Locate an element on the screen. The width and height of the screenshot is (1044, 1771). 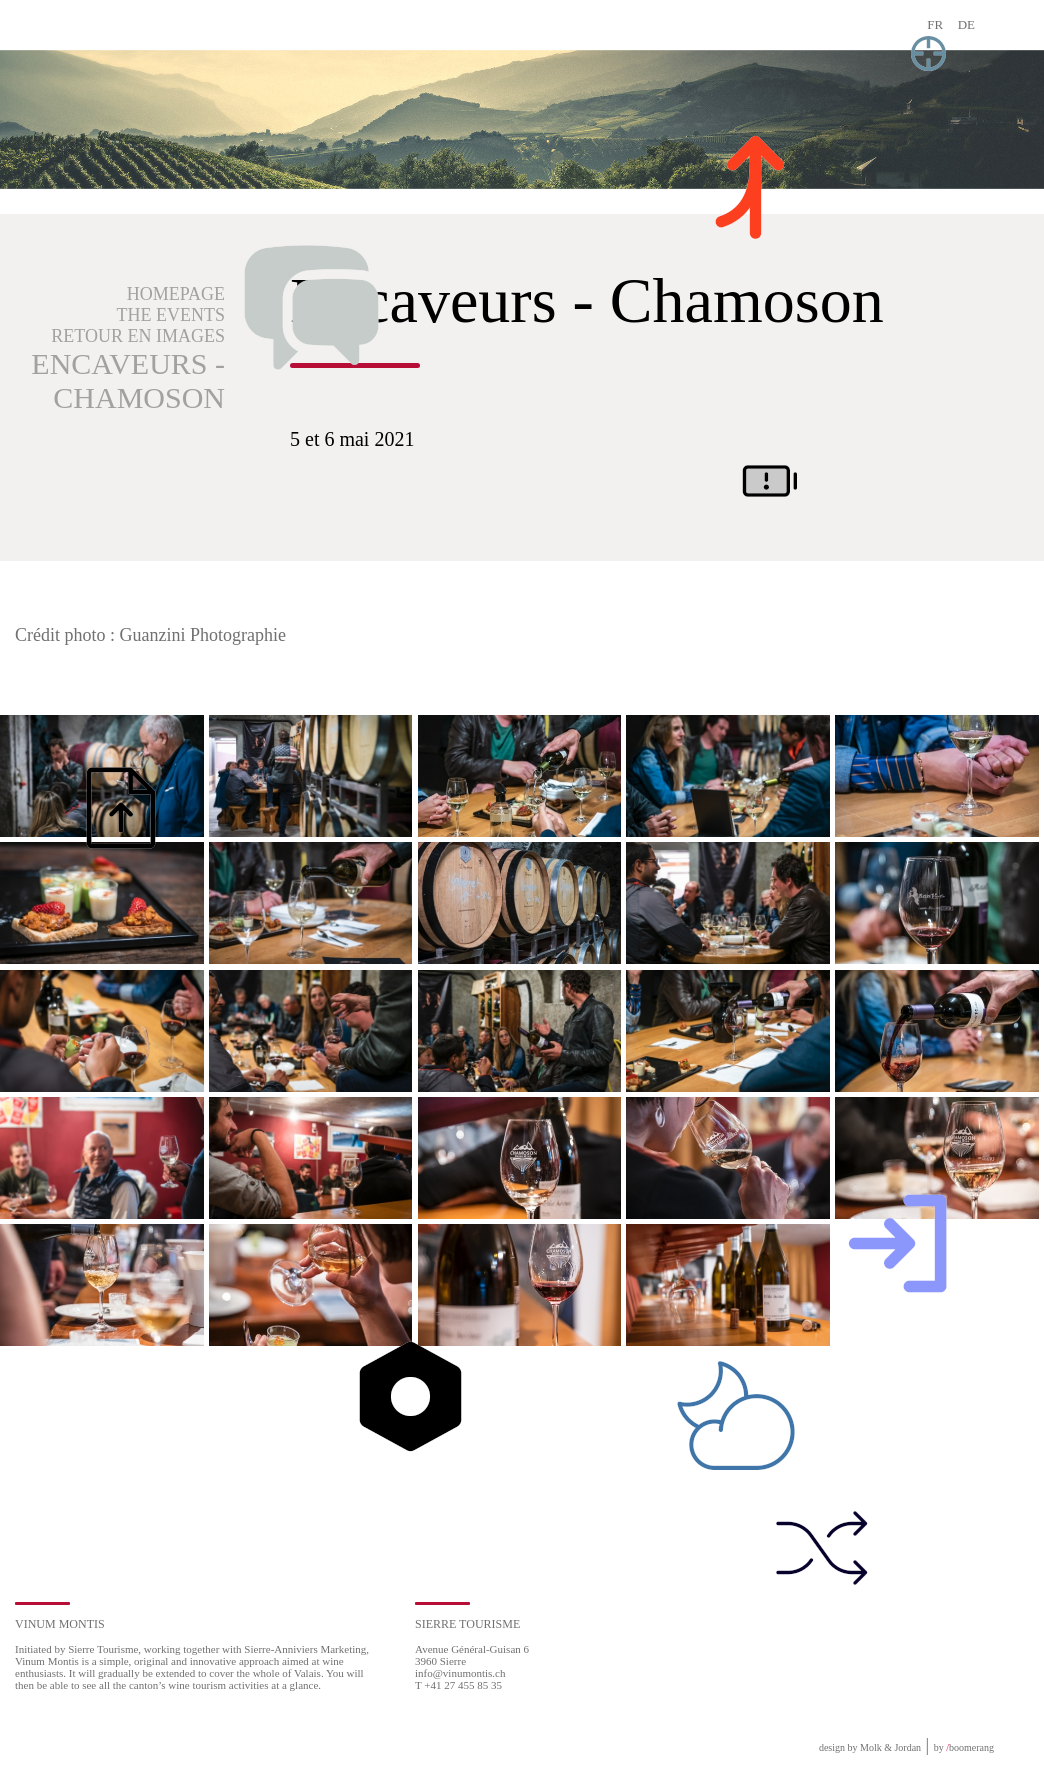
shuffle playlist or queue order is located at coordinates (820, 1548).